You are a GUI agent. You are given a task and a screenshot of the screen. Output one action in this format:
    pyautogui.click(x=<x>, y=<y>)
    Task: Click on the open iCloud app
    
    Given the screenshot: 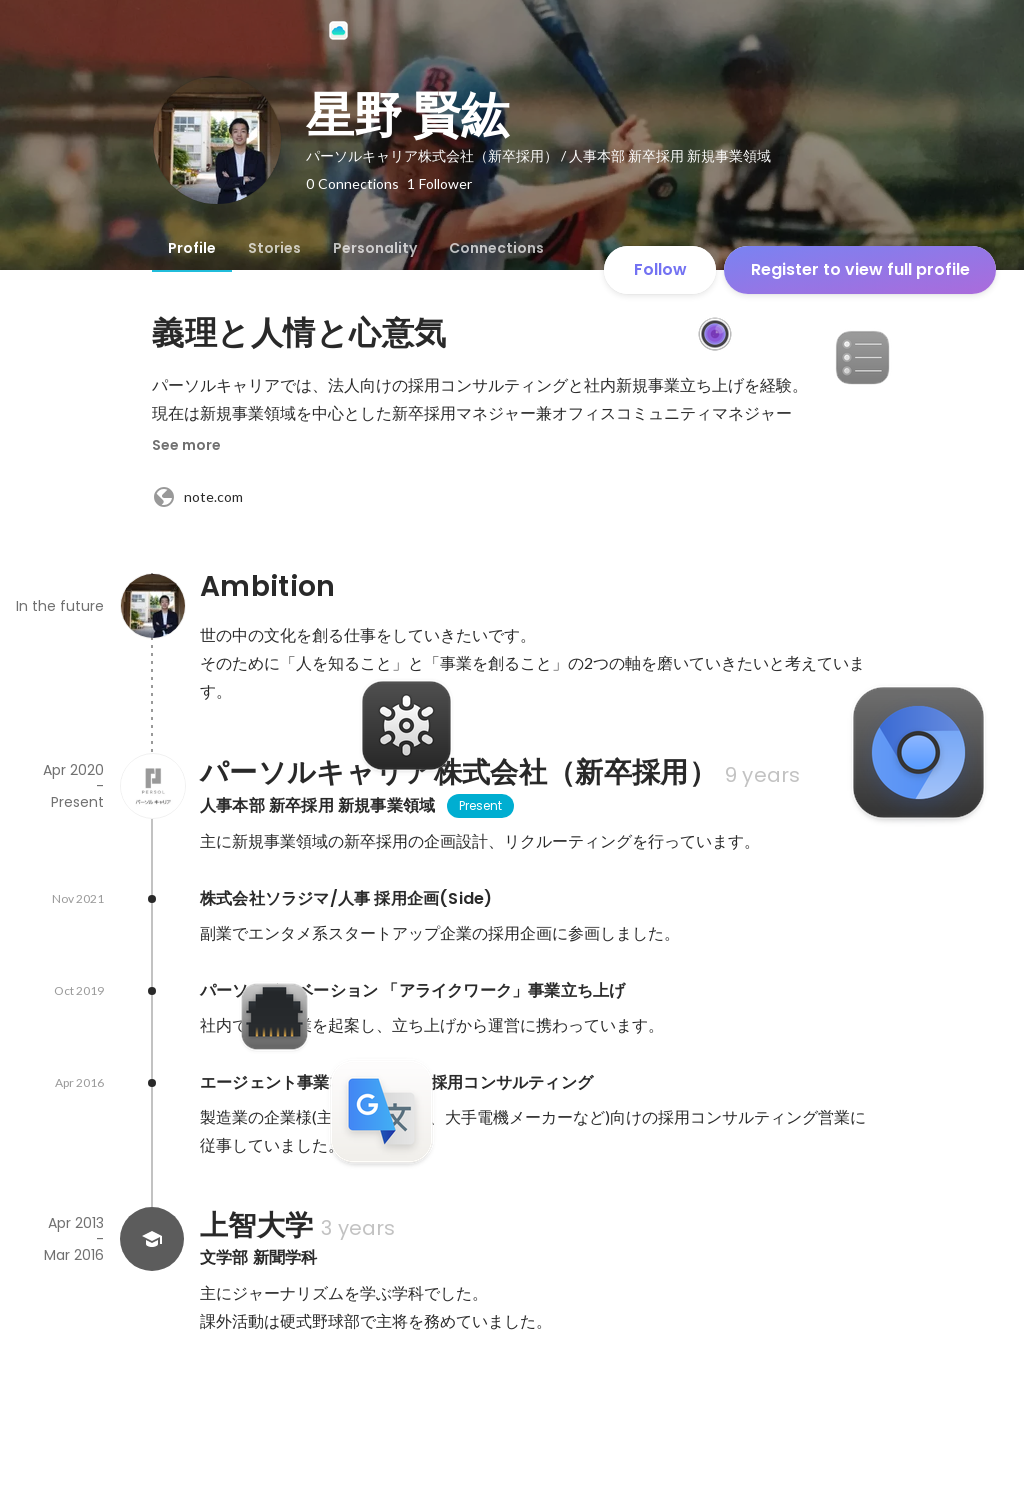 What is the action you would take?
    pyautogui.click(x=338, y=30)
    